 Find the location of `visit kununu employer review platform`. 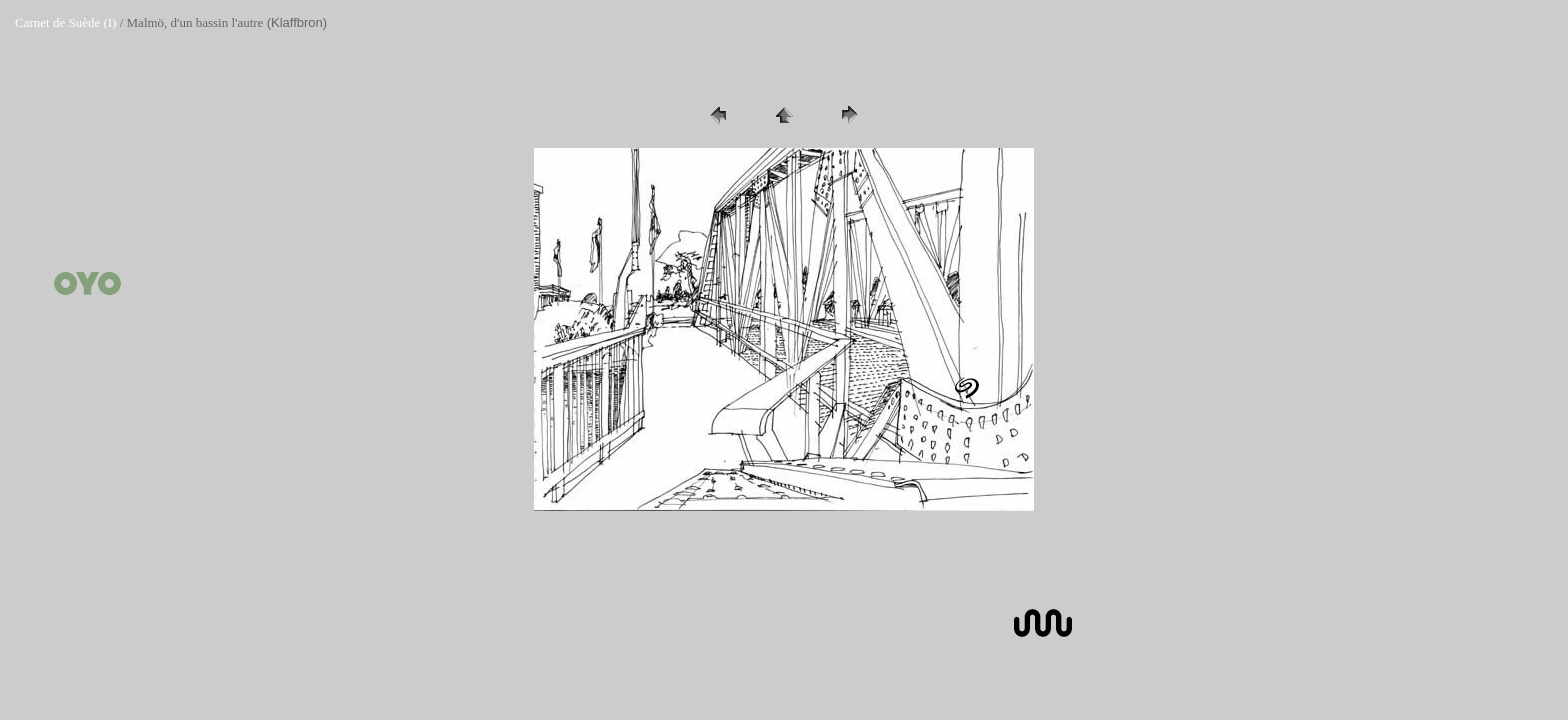

visit kununu employer review platform is located at coordinates (1043, 623).